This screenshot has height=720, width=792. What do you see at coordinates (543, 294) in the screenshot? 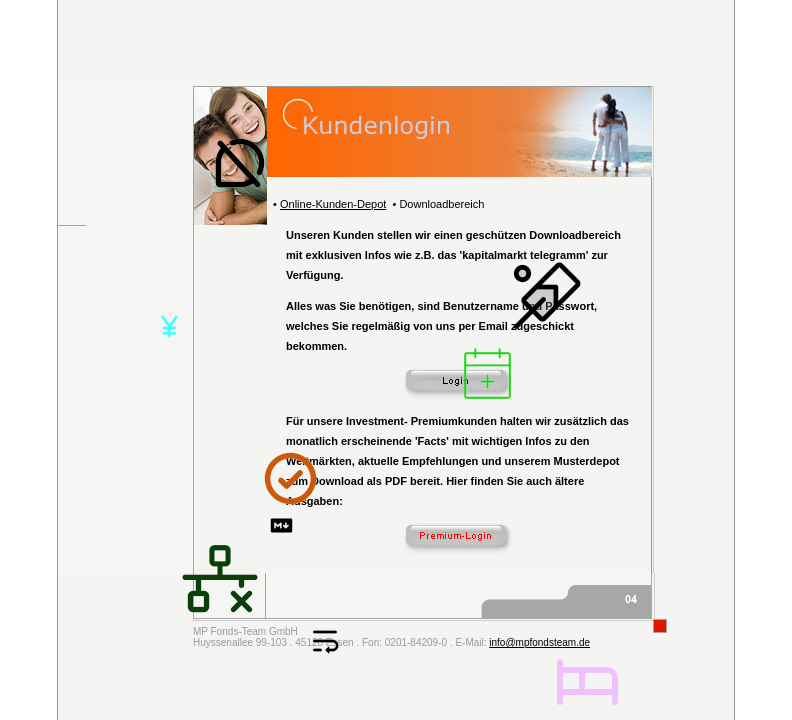
I see `access cricket sports content or scores` at bounding box center [543, 294].